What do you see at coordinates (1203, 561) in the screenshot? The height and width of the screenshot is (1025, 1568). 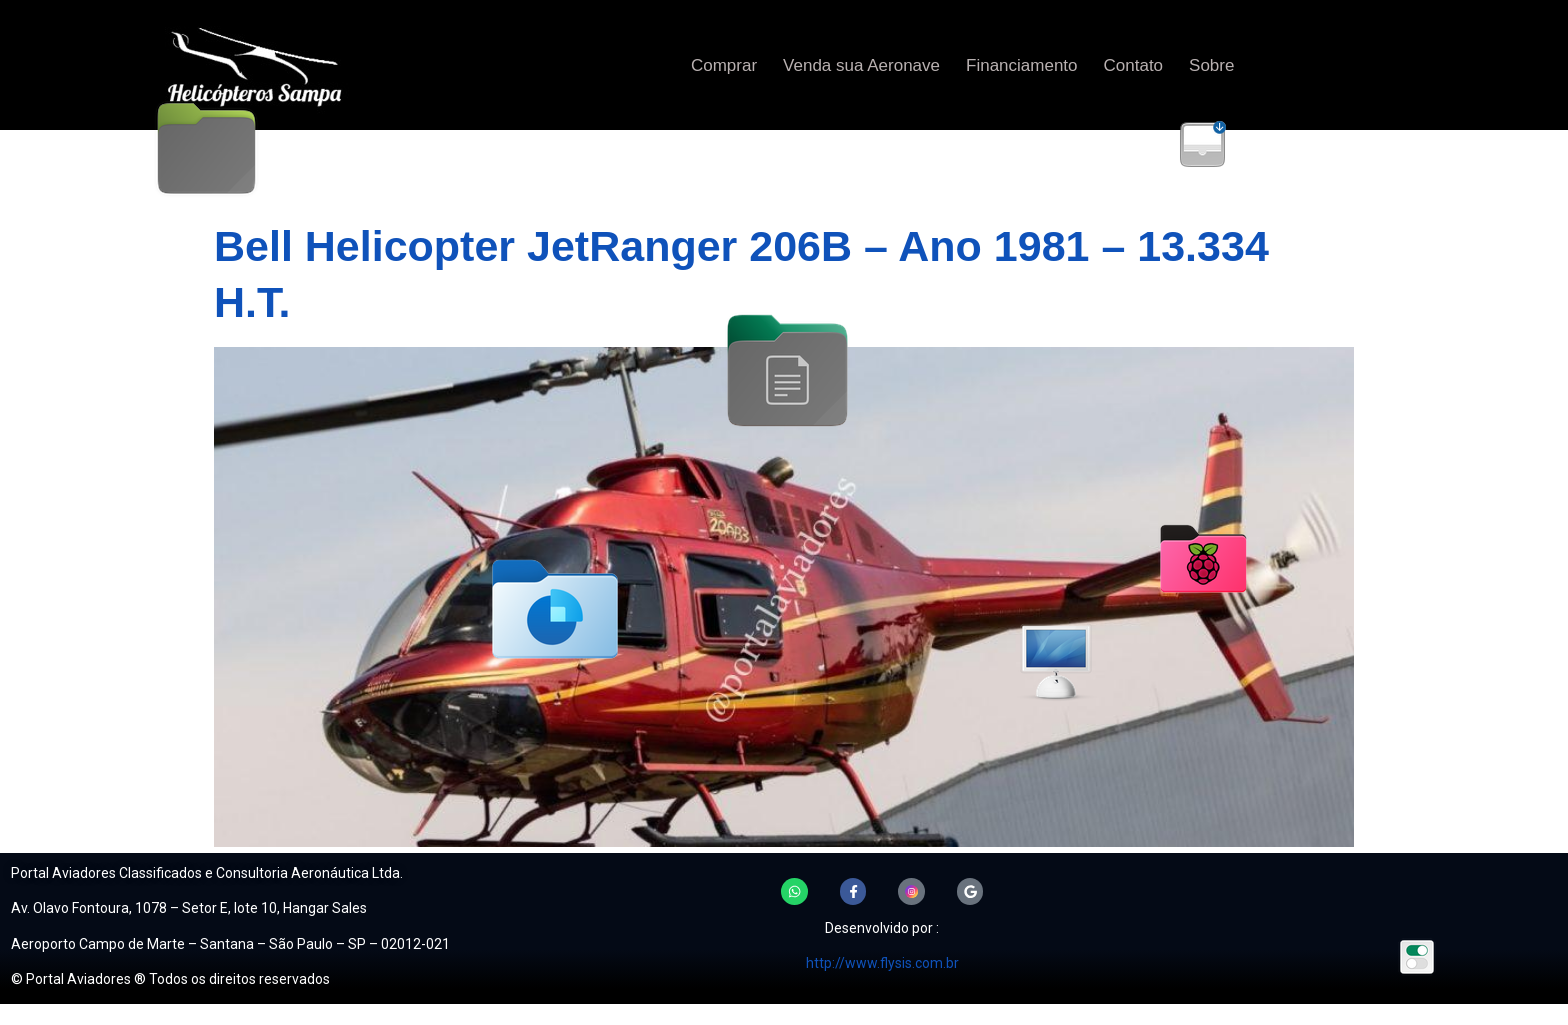 I see `open raspberry pi project files` at bounding box center [1203, 561].